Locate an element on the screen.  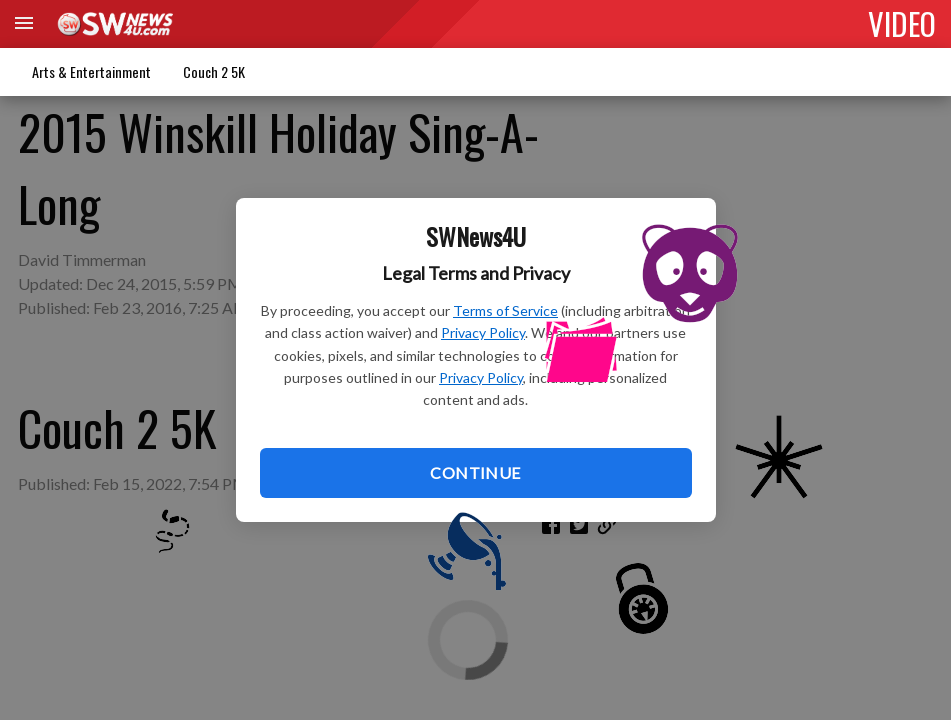
pour or serve a drink is located at coordinates (467, 551).